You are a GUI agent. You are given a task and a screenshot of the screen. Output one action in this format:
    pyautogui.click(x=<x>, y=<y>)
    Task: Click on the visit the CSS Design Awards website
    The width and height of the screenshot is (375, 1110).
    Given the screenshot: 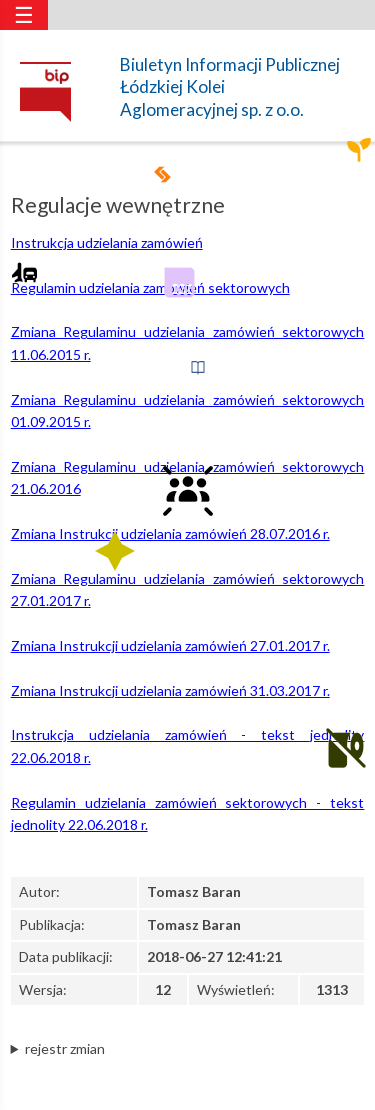 What is the action you would take?
    pyautogui.click(x=162, y=174)
    